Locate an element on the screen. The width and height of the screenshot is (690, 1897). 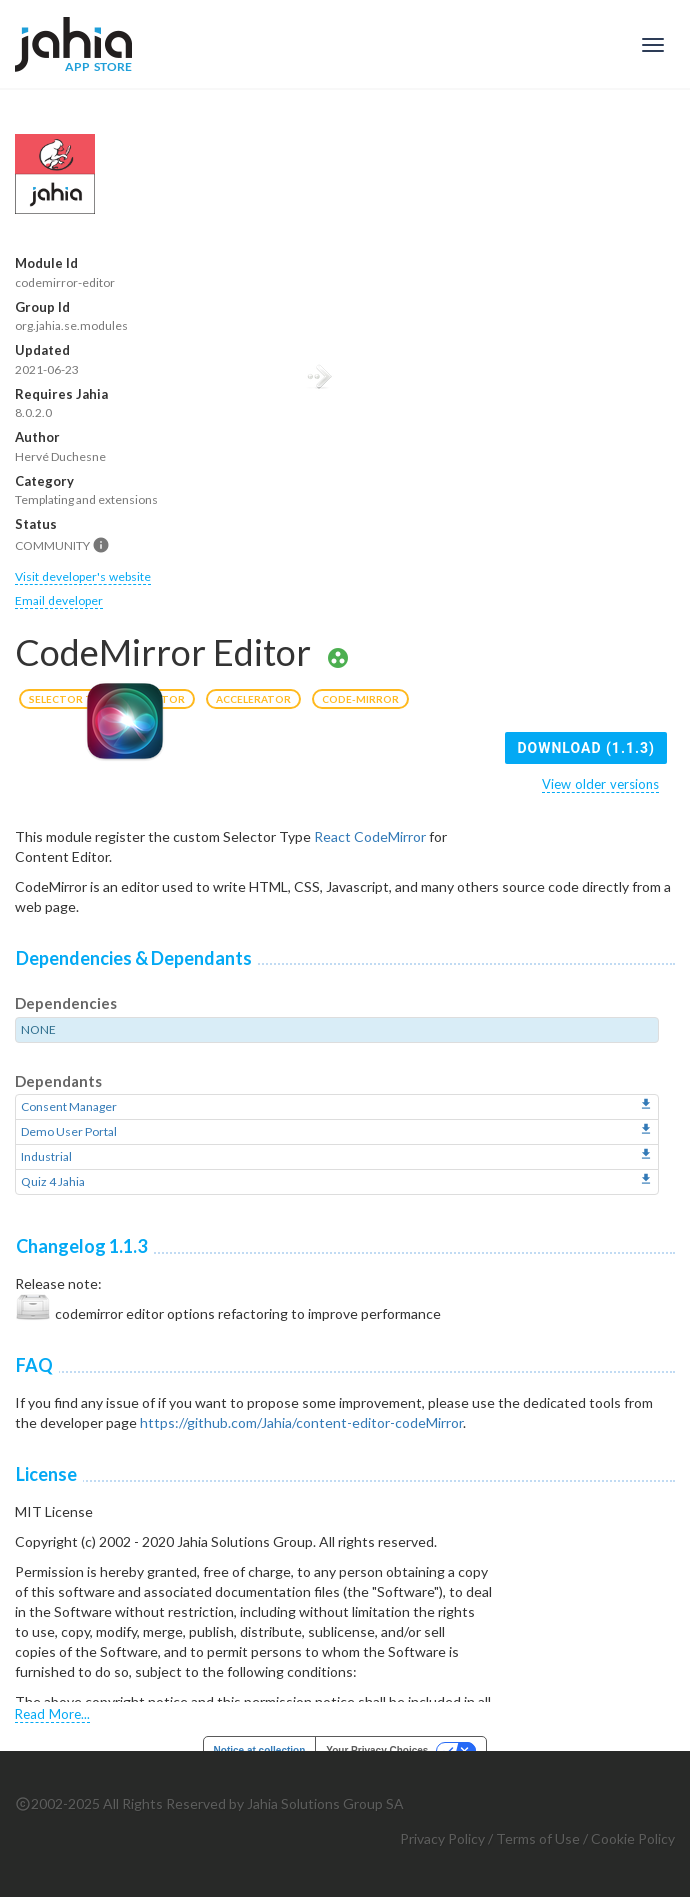
print document using postscript printer is located at coordinates (33, 1307).